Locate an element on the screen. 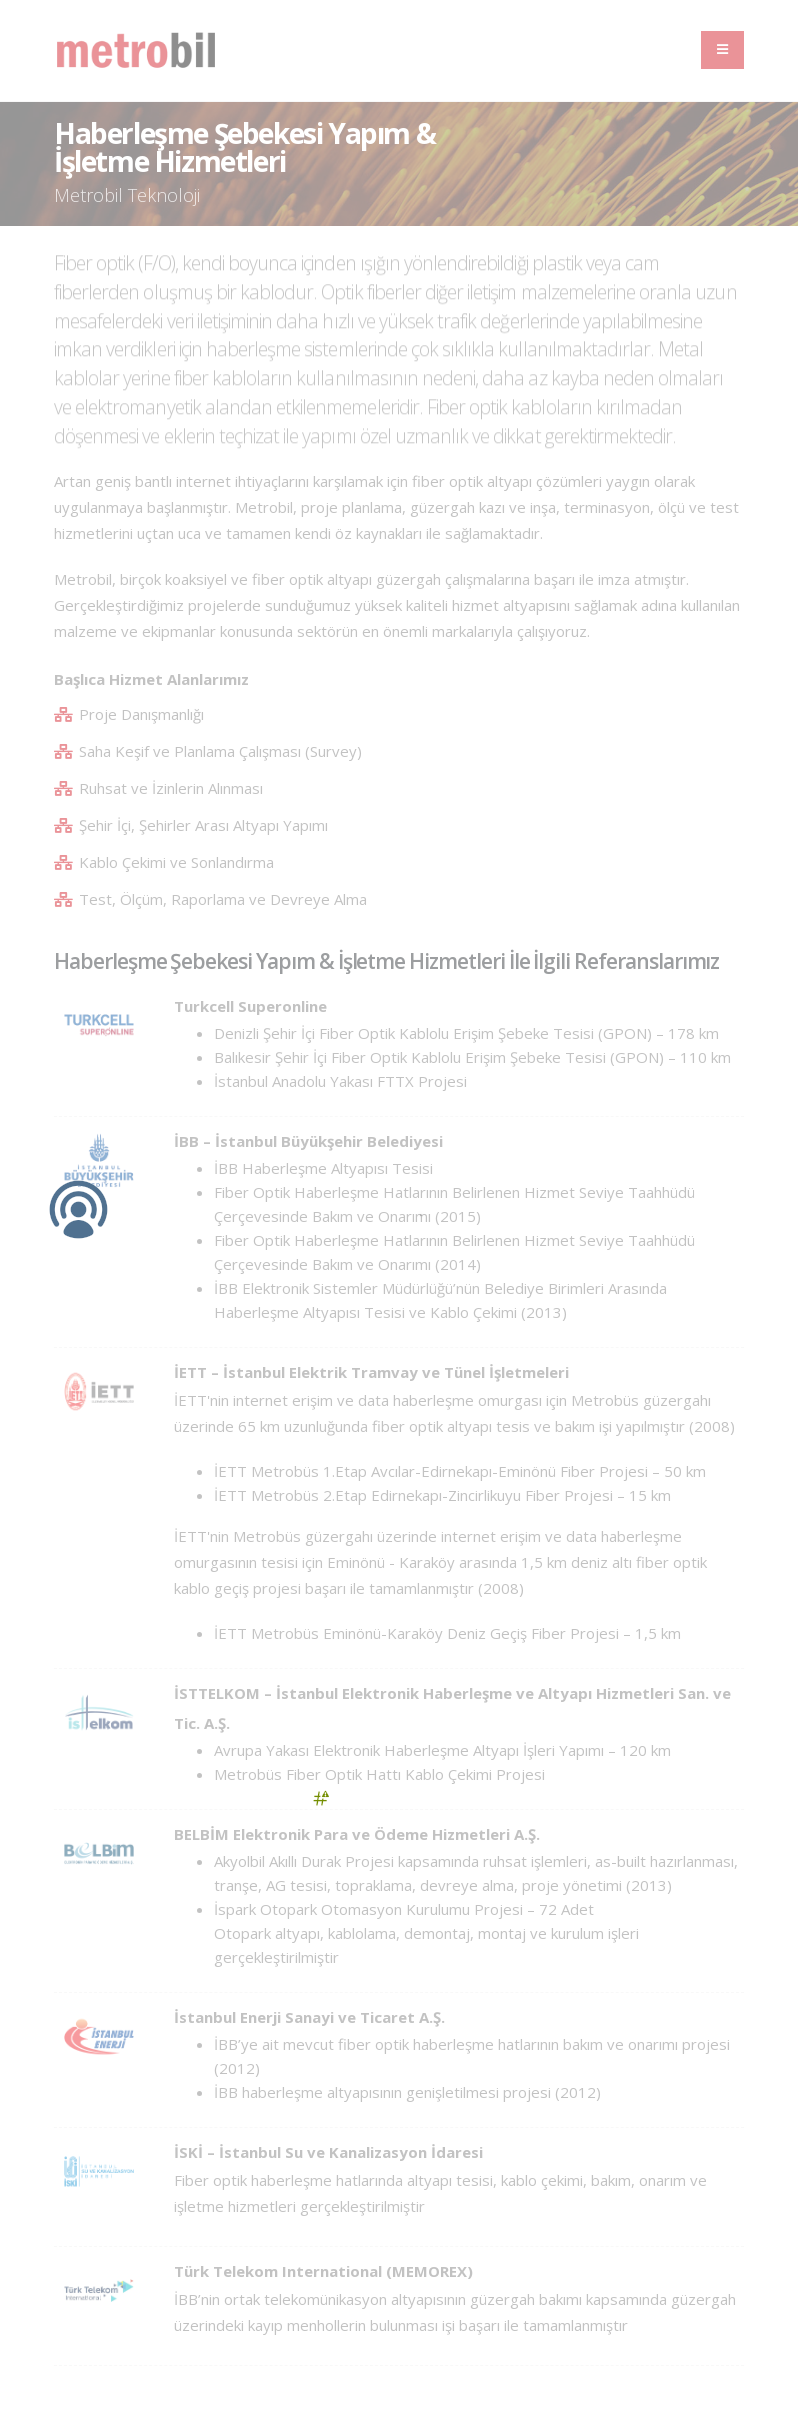 The image size is (798, 2423). indicates an age-restricted or nsfw text channel is located at coordinates (320, 1798).